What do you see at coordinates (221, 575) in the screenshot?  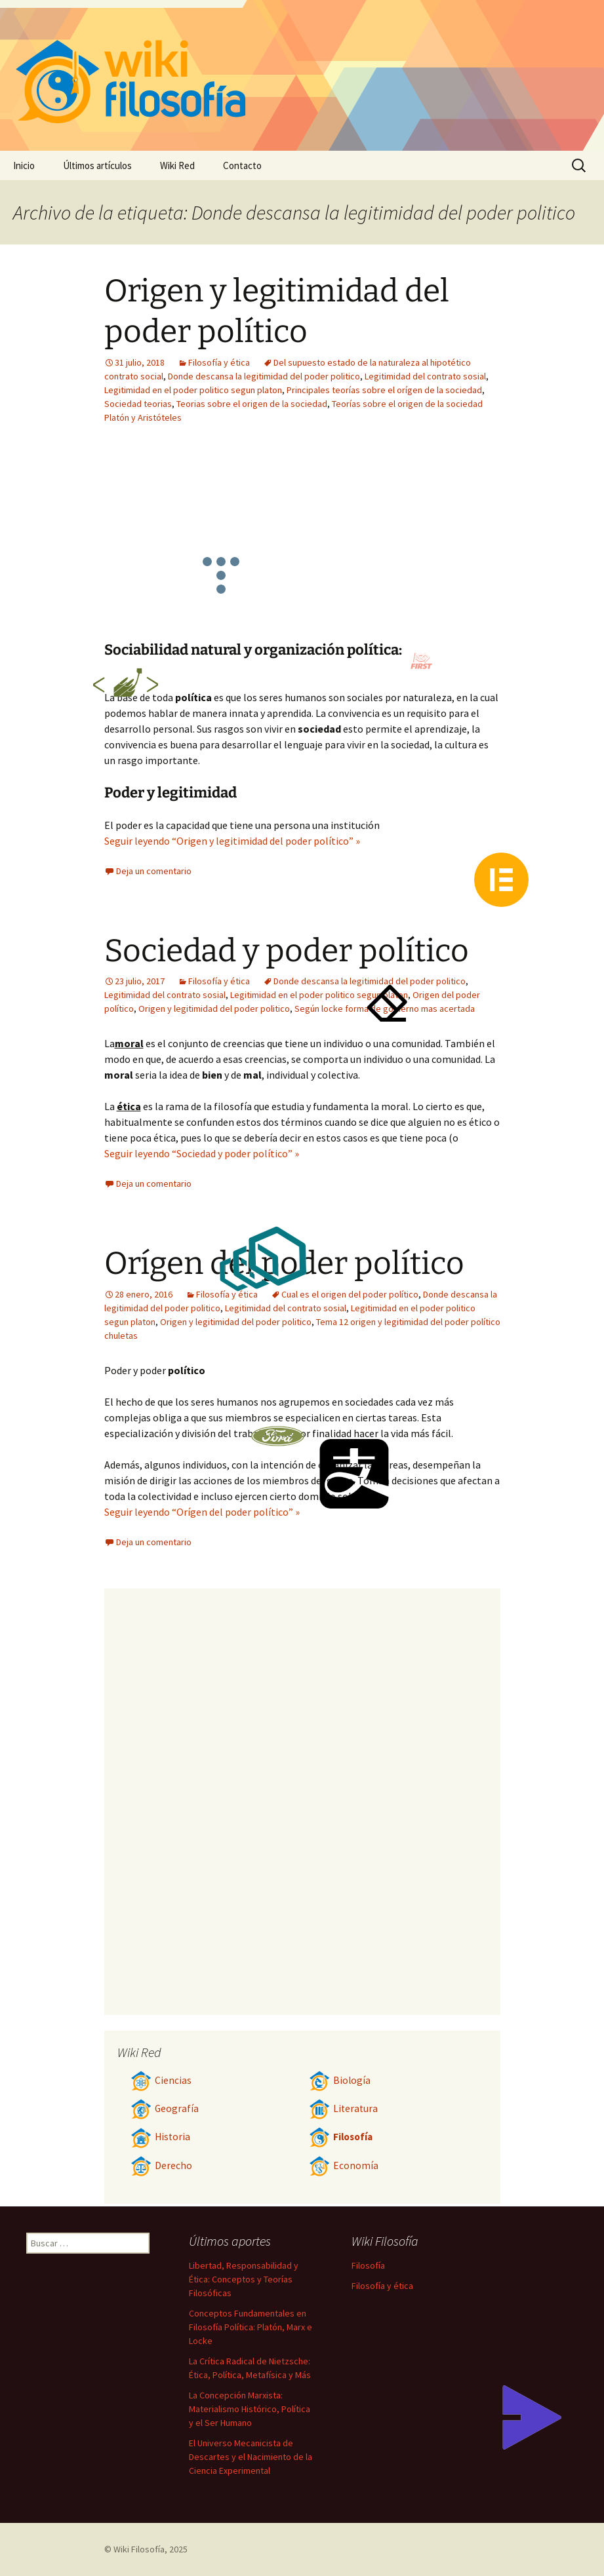 I see `visit tistory blog platform` at bounding box center [221, 575].